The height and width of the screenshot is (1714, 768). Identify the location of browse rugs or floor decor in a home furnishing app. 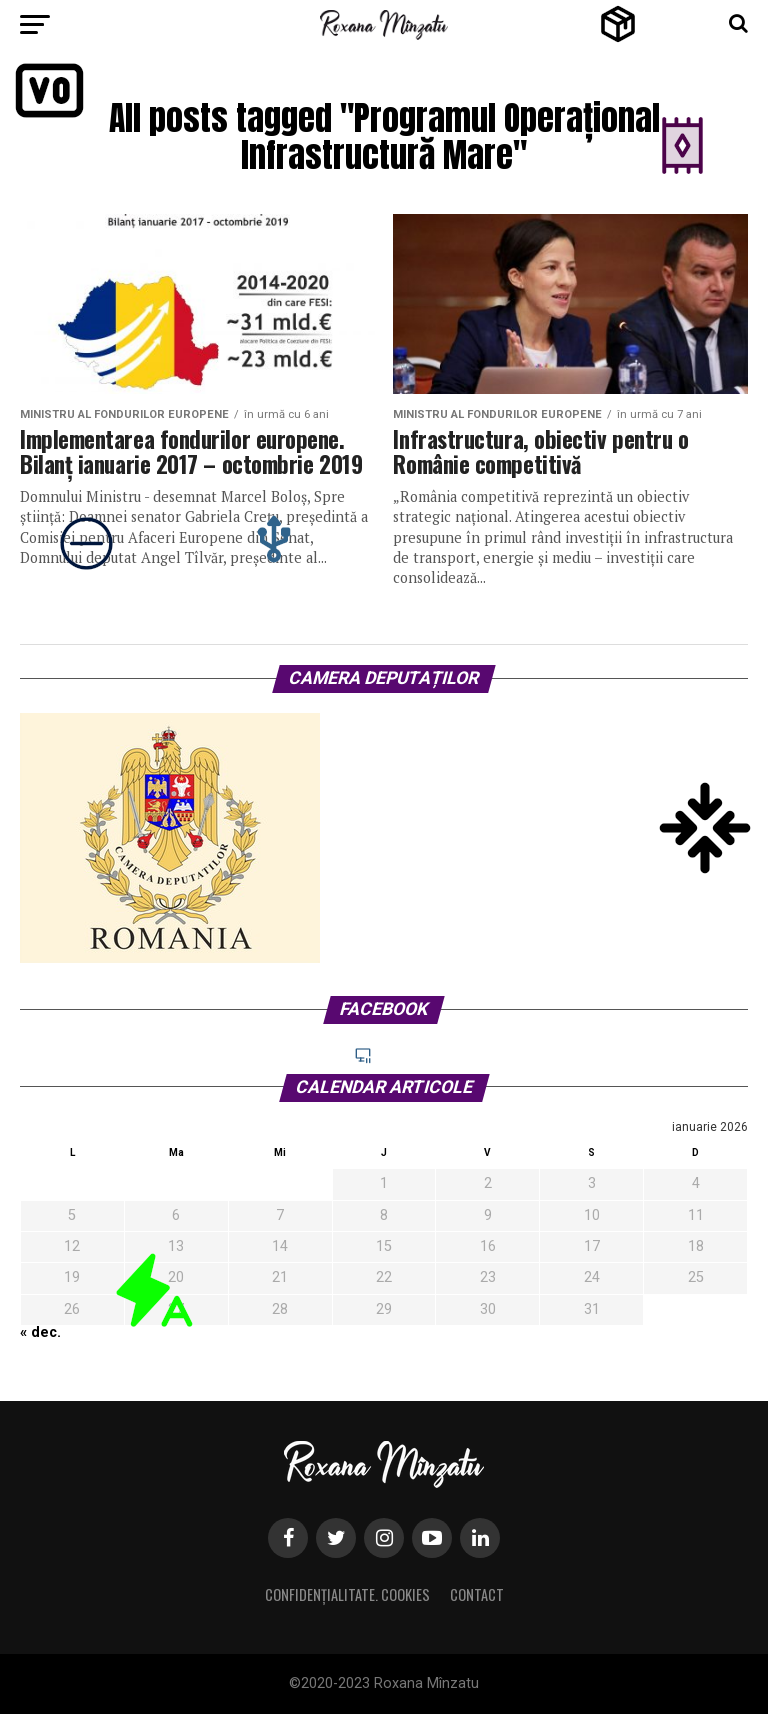
(682, 145).